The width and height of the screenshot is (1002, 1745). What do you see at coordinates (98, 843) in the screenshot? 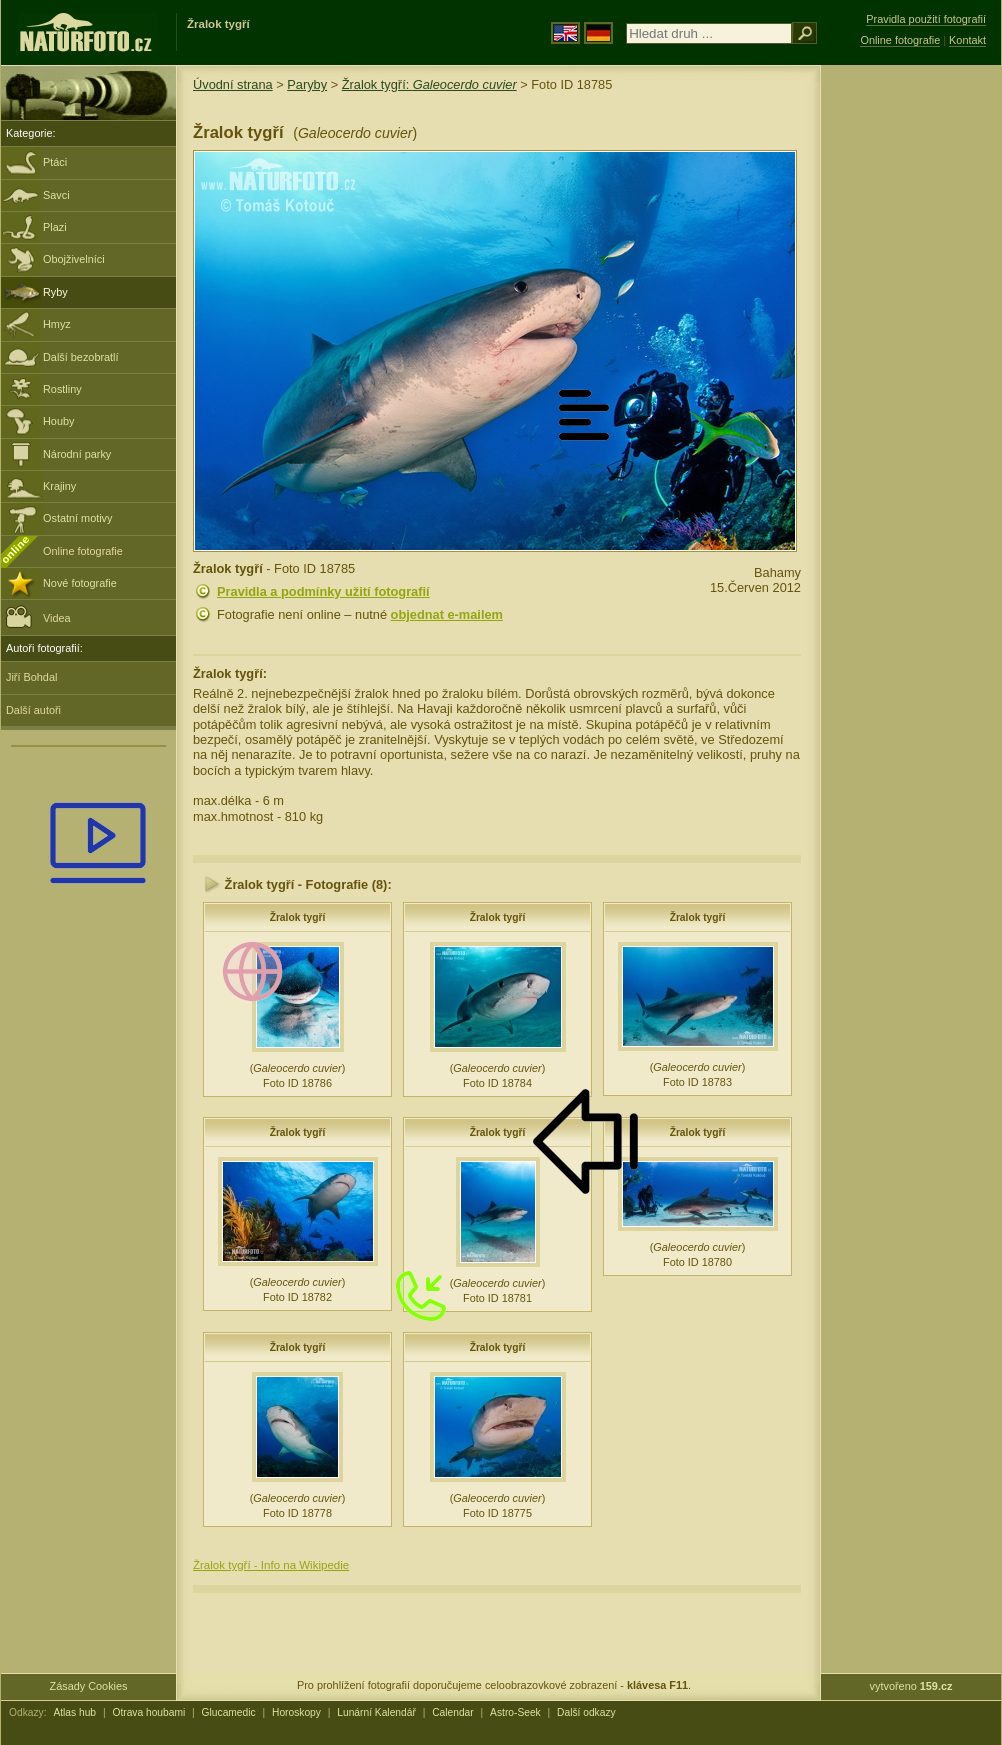
I see `play or watch a video` at bounding box center [98, 843].